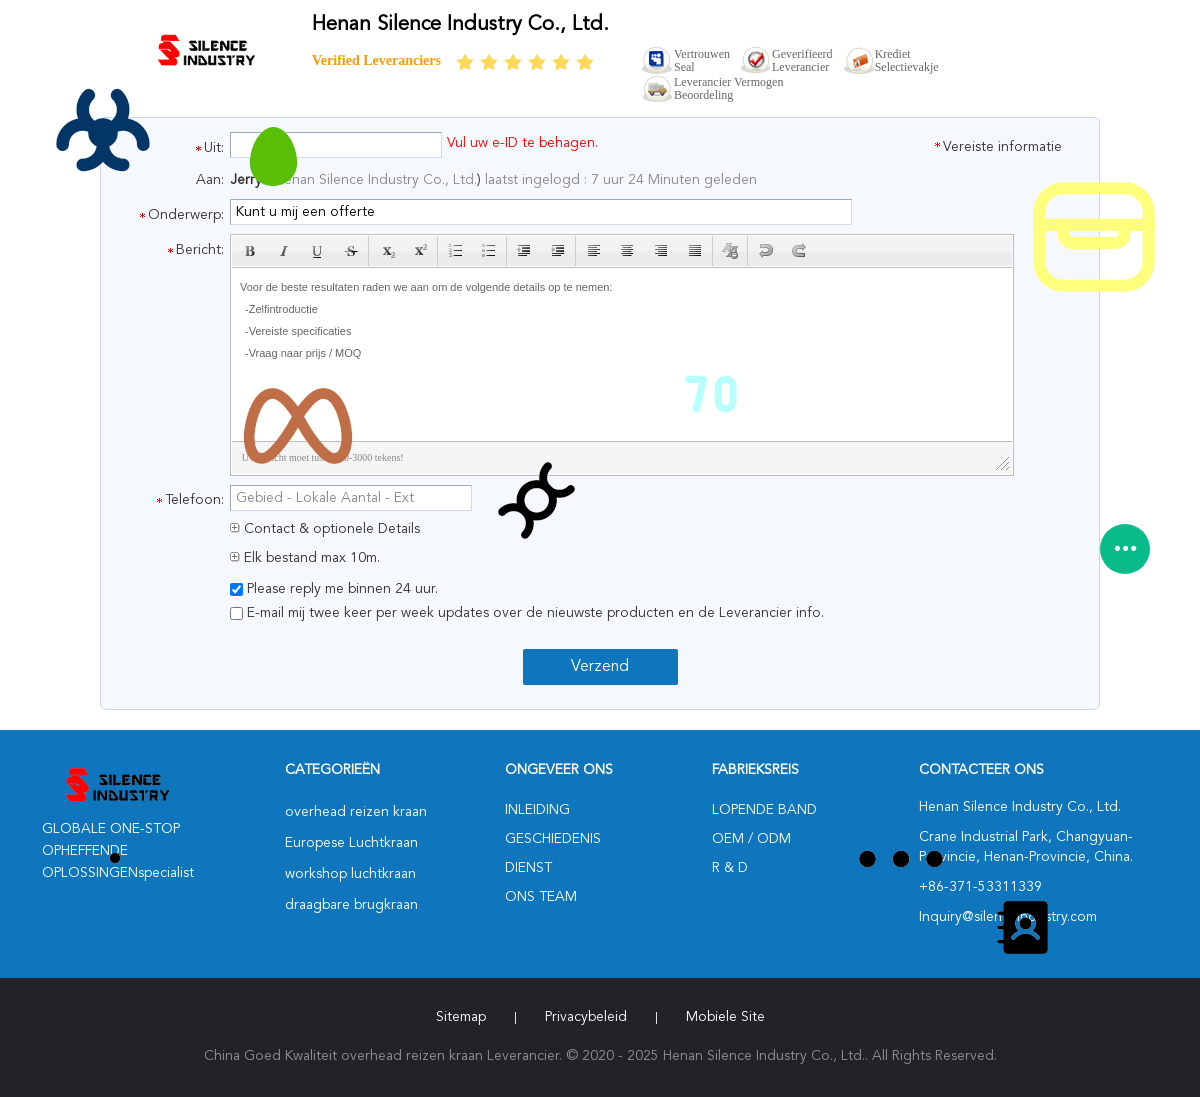  I want to click on open your contacts list, so click(1023, 927).